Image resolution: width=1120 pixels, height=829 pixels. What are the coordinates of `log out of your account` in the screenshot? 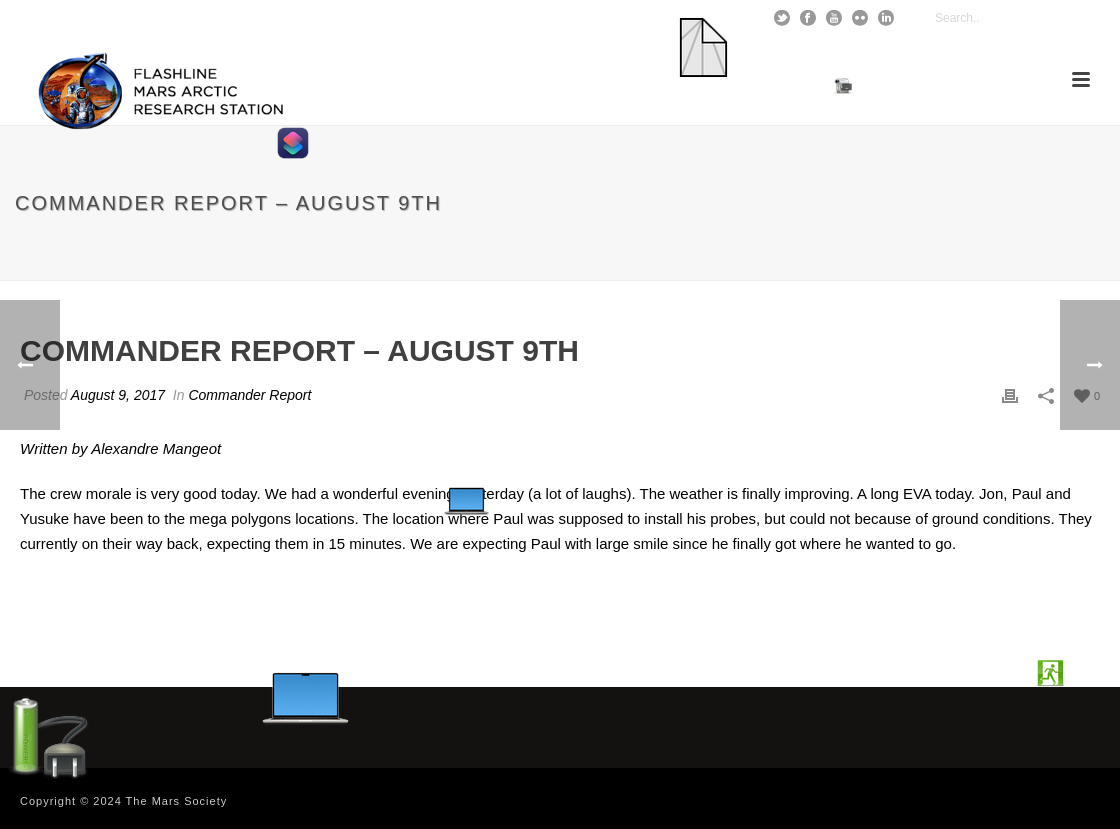 It's located at (1050, 673).